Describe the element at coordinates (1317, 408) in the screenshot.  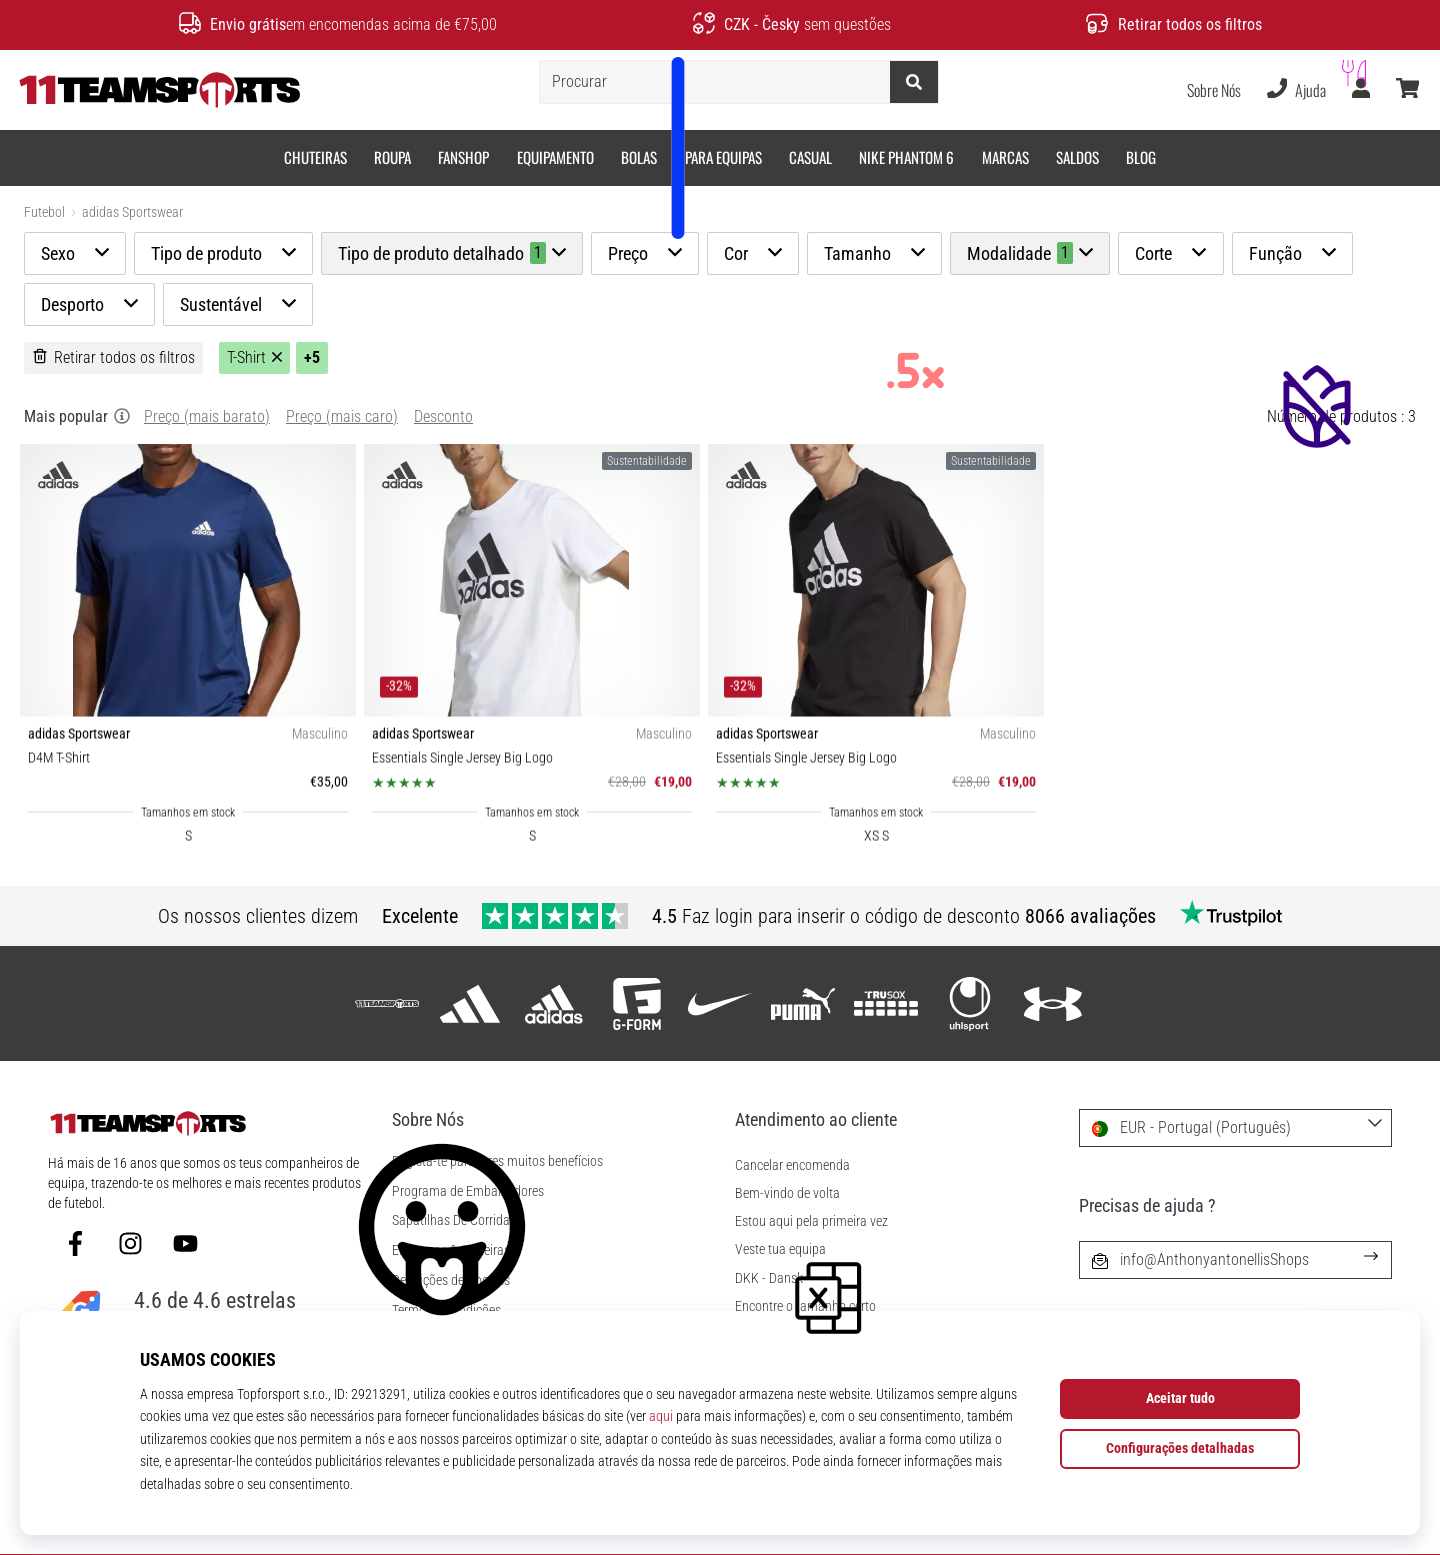
I see `indicates gluten-free or grain-free option` at that location.